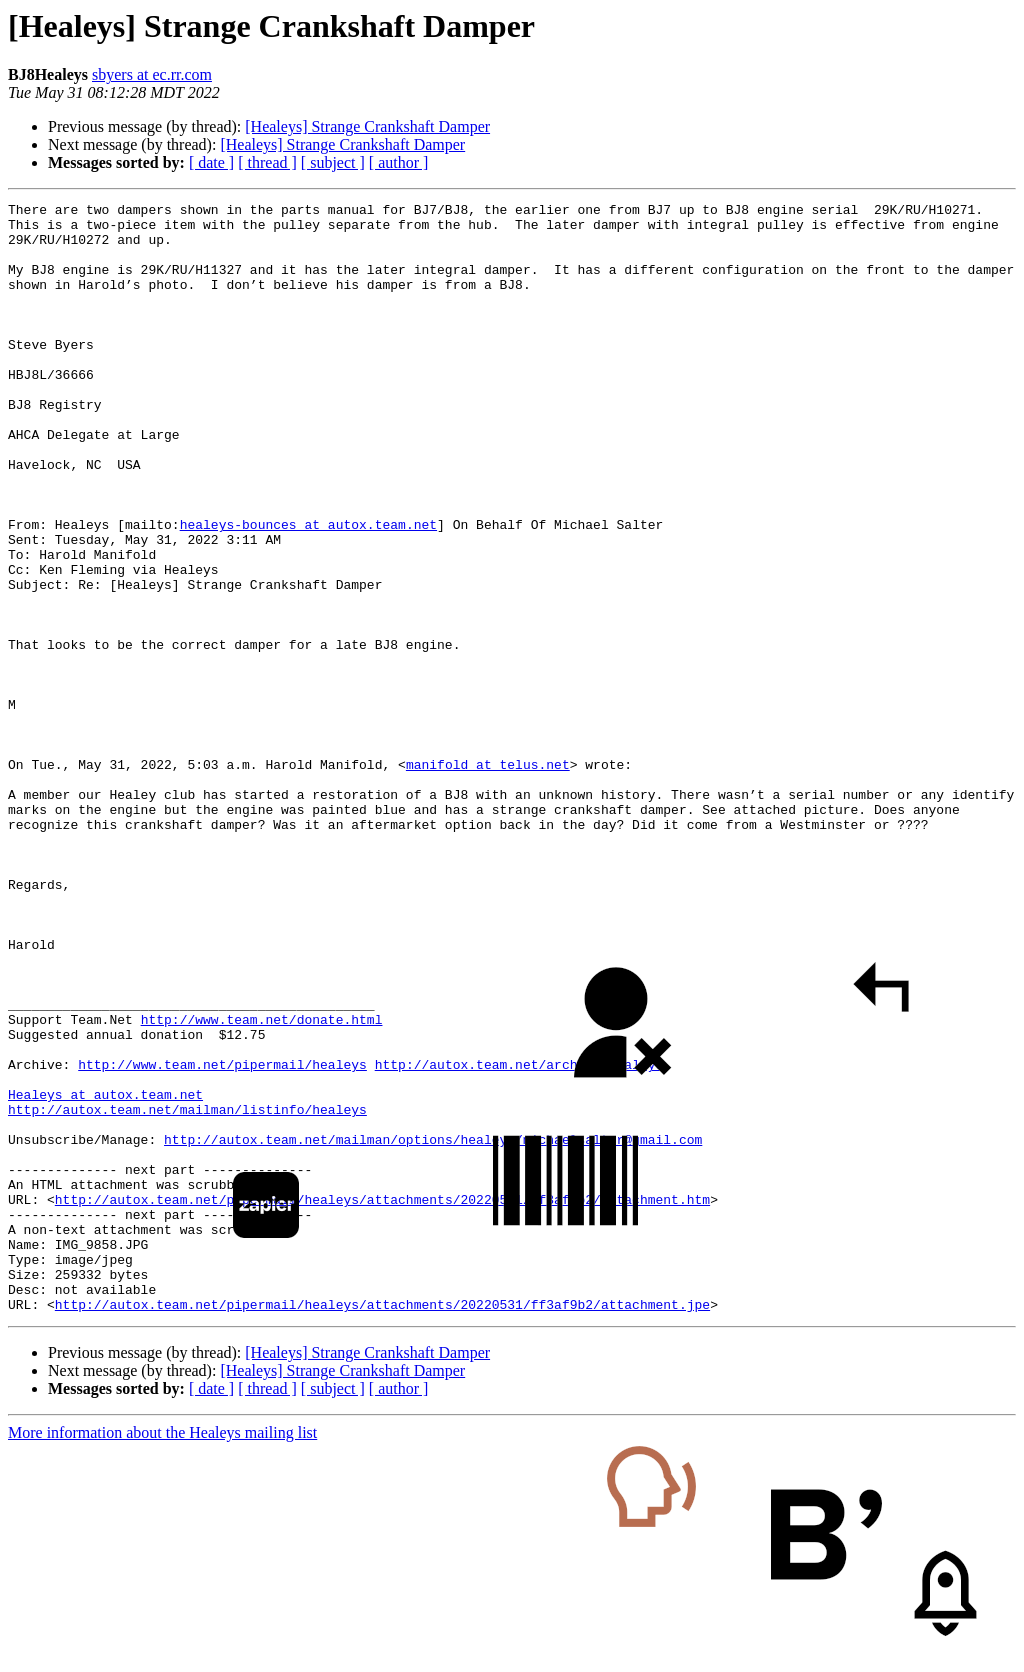 The height and width of the screenshot is (1672, 1024). What do you see at coordinates (826, 1534) in the screenshot?
I see `open bloglovin app or website` at bounding box center [826, 1534].